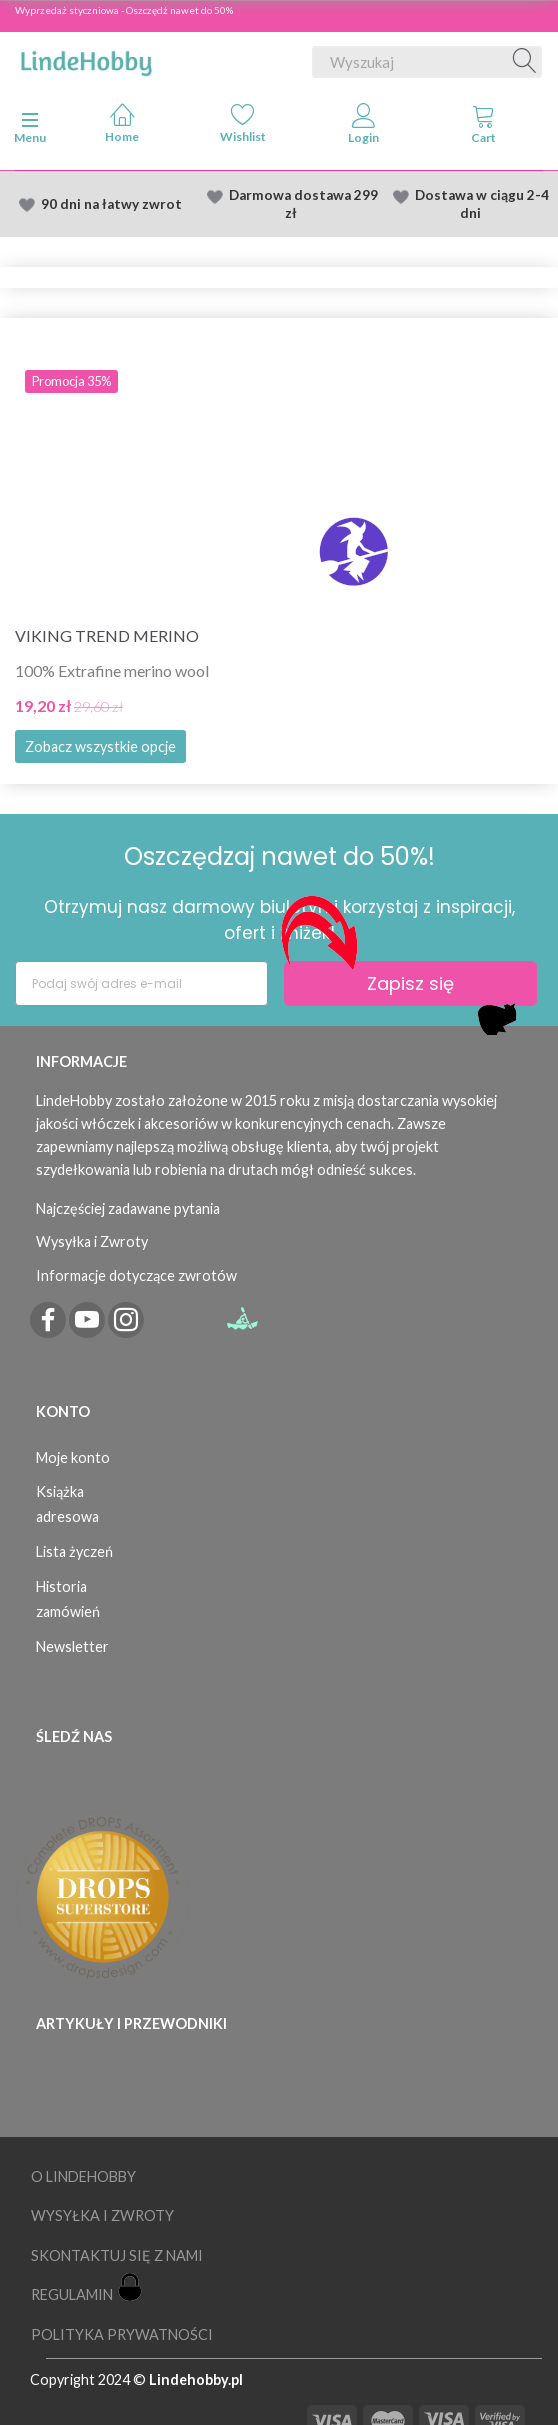  I want to click on indicates a locked or secured item, so click(130, 2287).